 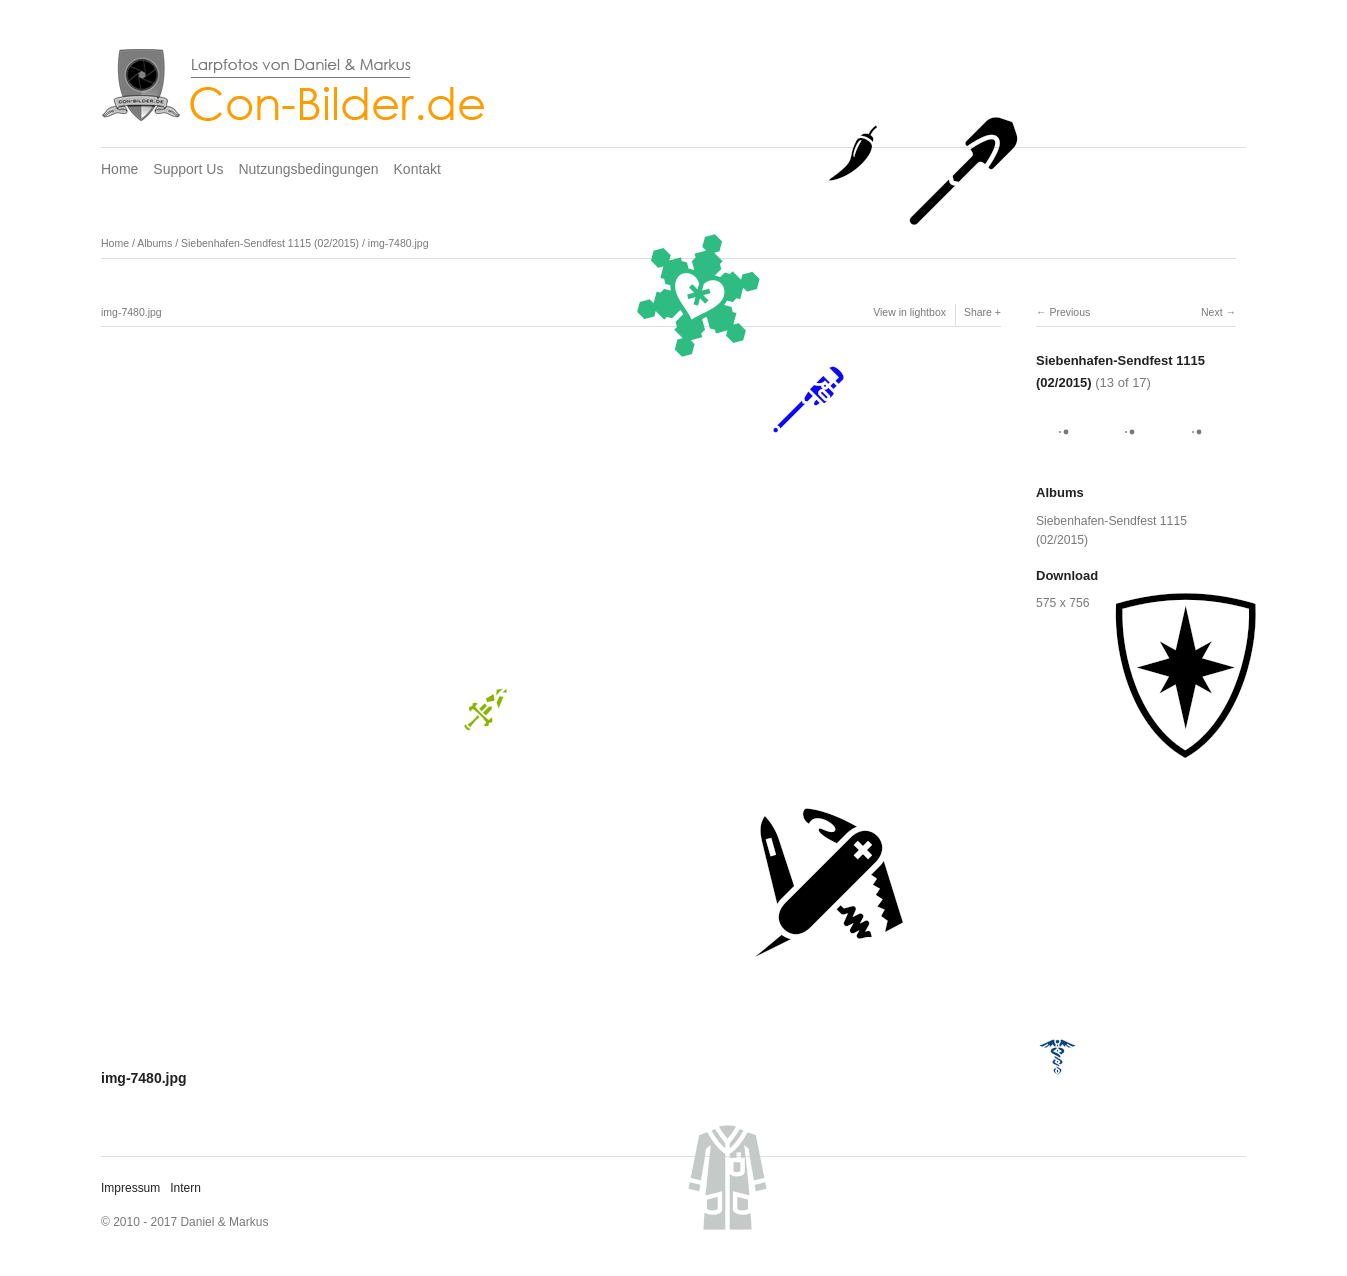 I want to click on indicates a frozen or cold status effect in gameplay, so click(x=698, y=295).